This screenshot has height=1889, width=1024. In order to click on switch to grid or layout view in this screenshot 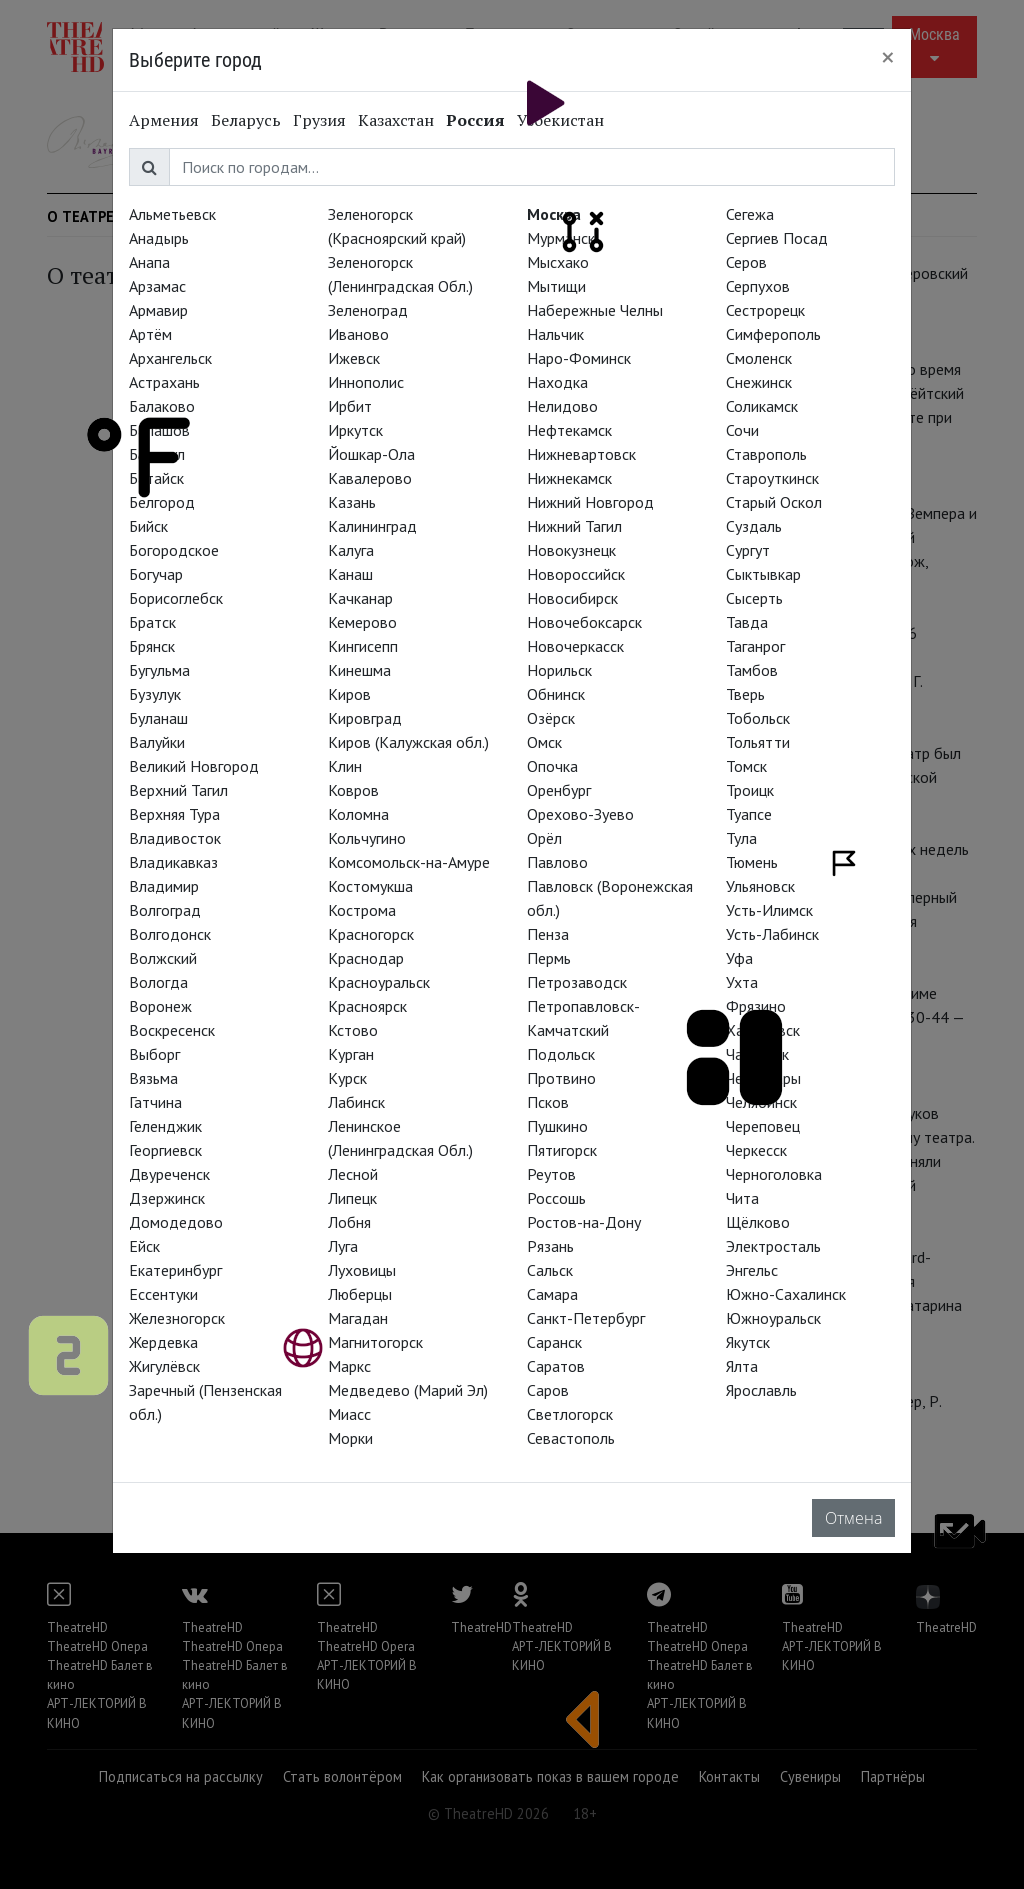, I will do `click(734, 1057)`.